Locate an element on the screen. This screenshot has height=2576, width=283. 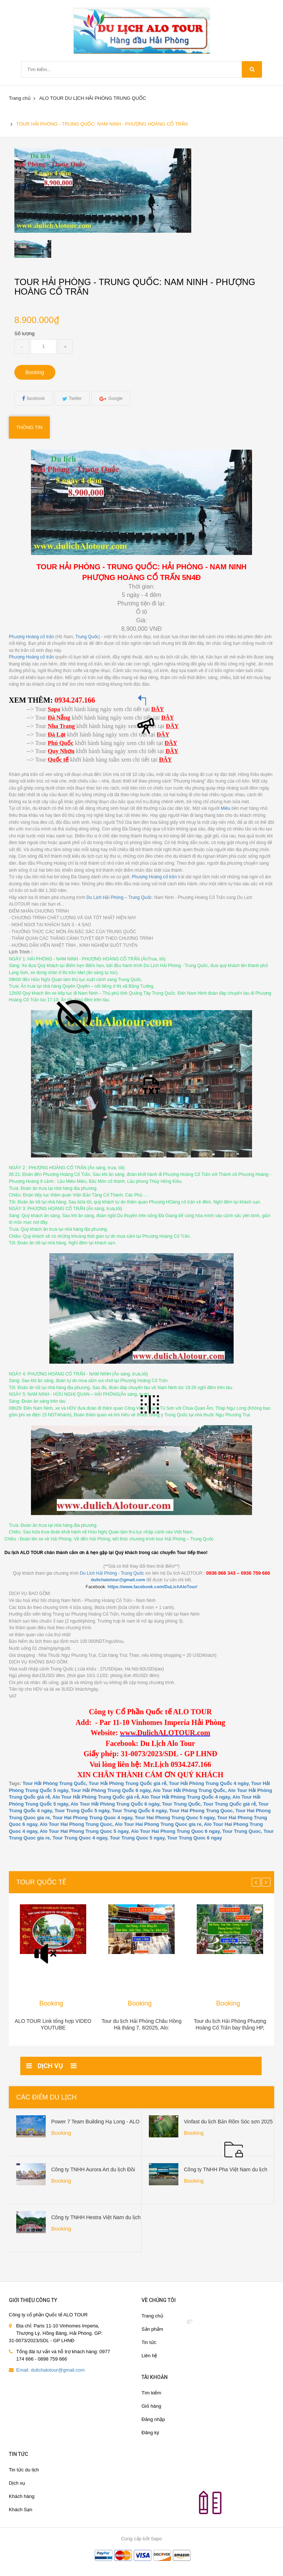
open a text file is located at coordinates (151, 1086).